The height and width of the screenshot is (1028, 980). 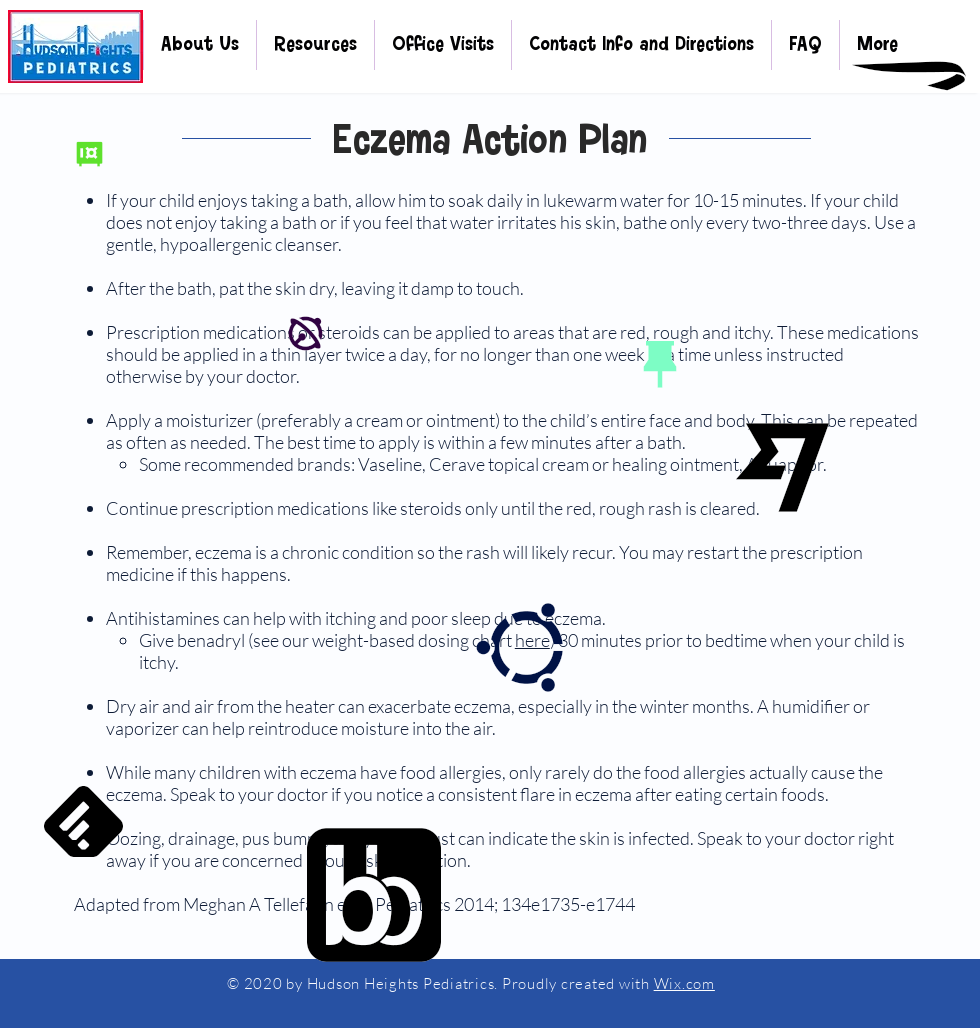 What do you see at coordinates (909, 76) in the screenshot?
I see `british airways app or website` at bounding box center [909, 76].